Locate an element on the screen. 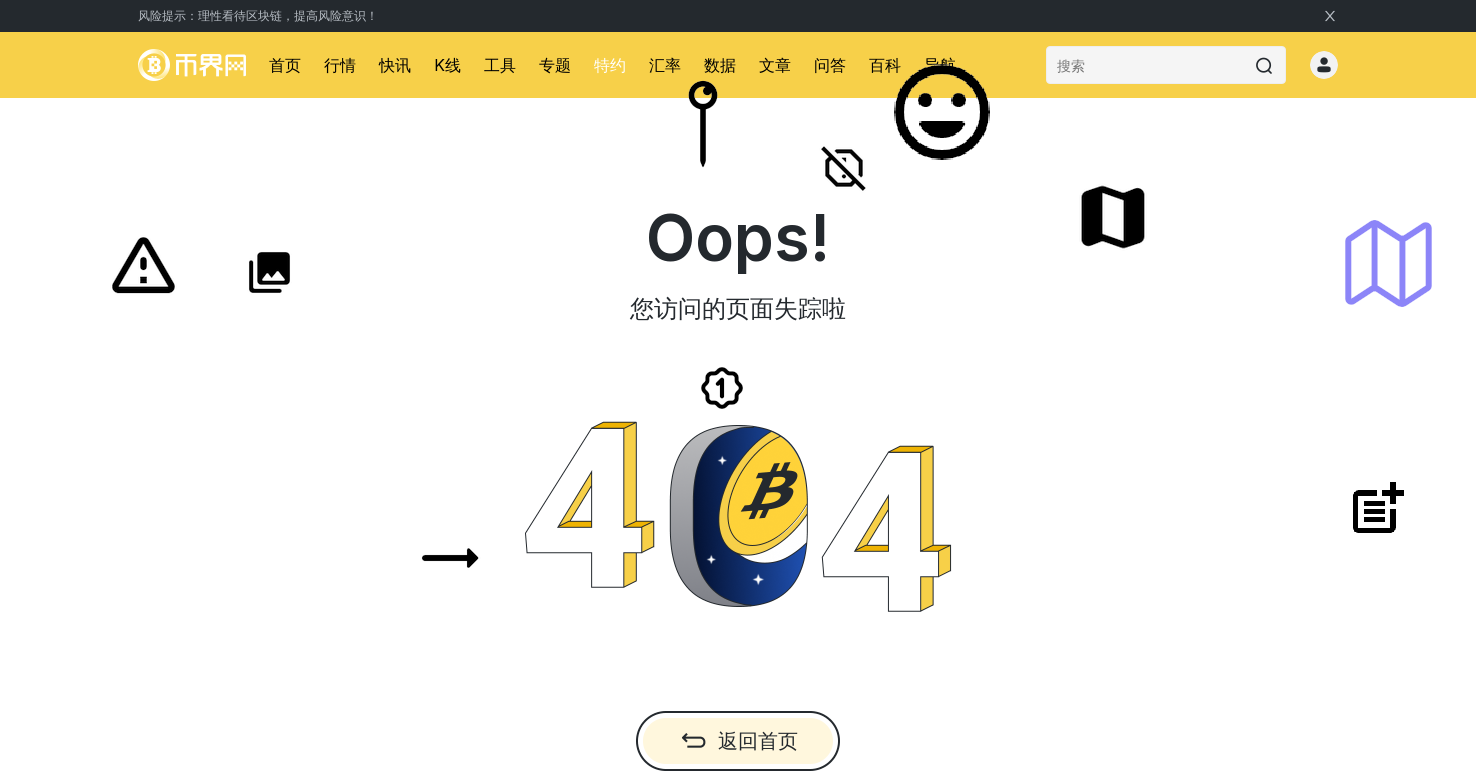 Image resolution: width=1476 pixels, height=771 pixels. indicates first place or top ranking is located at coordinates (722, 388).